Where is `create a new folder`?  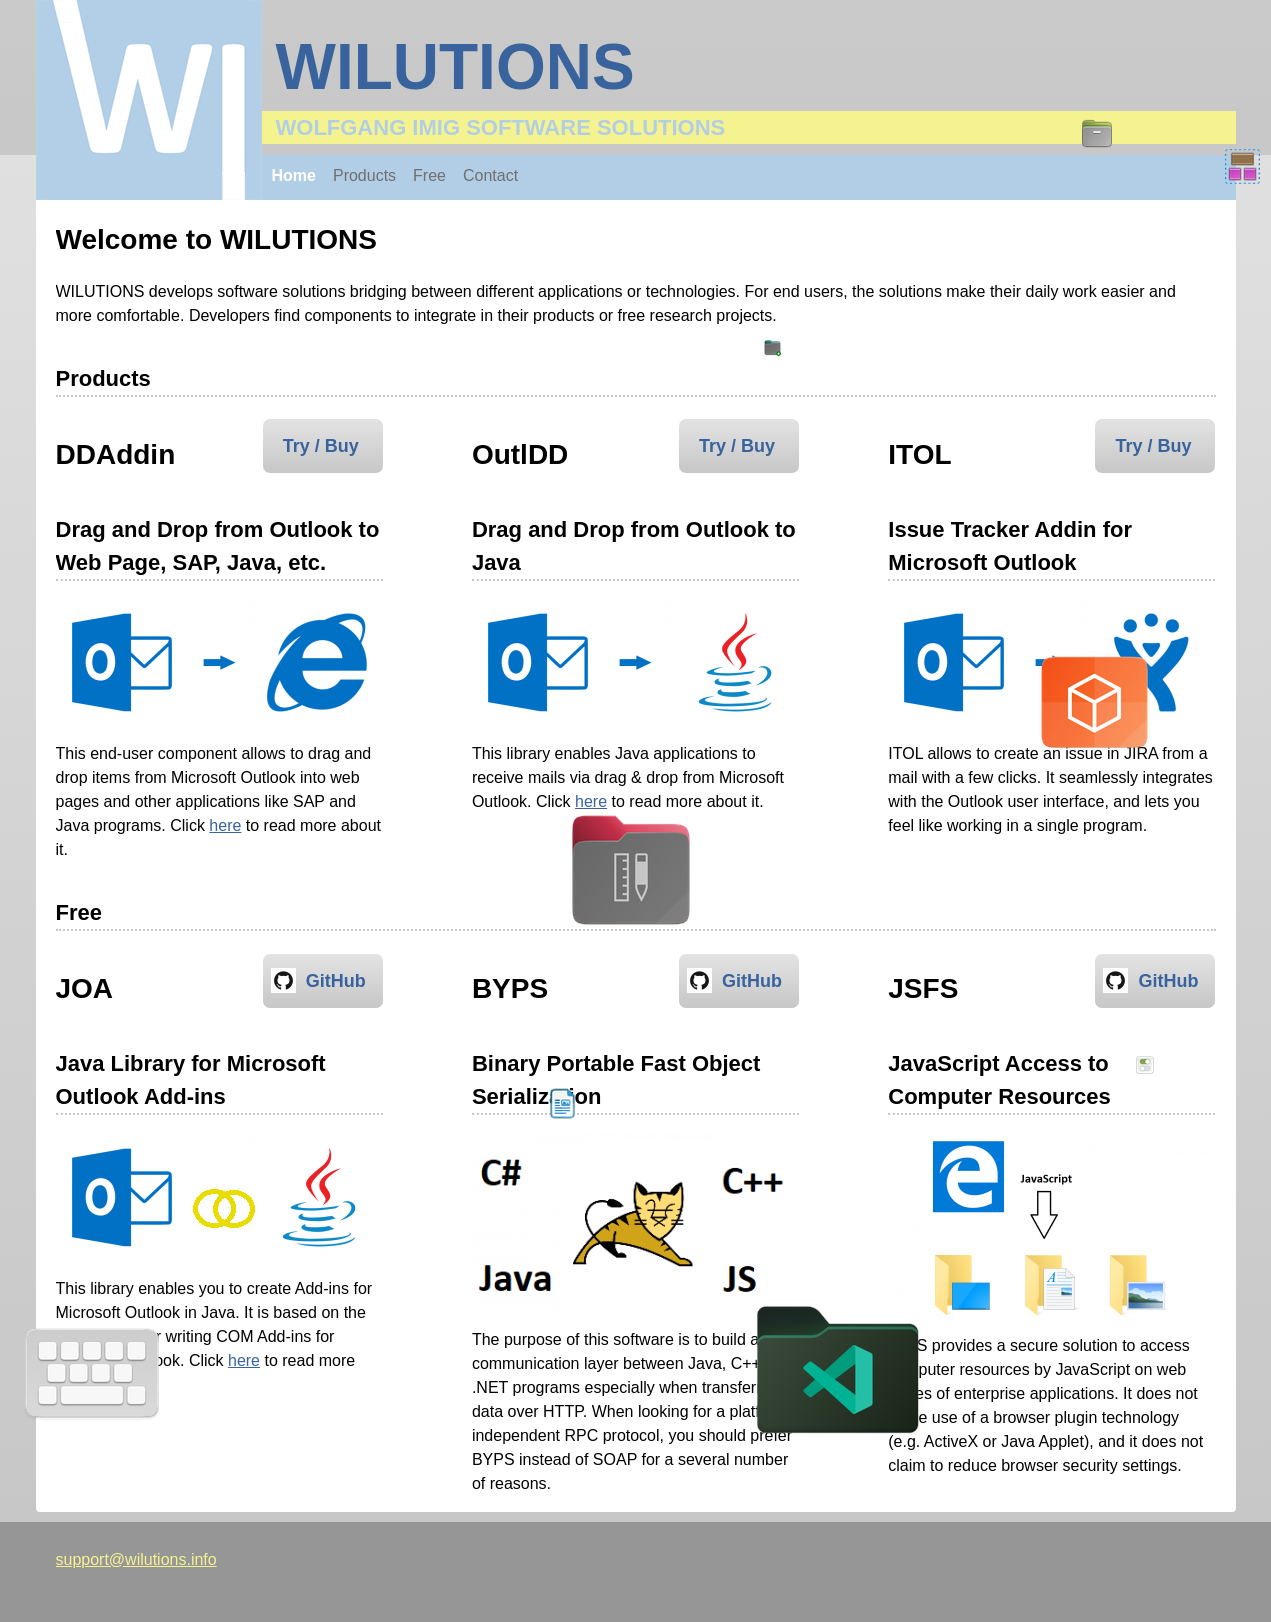
create a new folder is located at coordinates (772, 347).